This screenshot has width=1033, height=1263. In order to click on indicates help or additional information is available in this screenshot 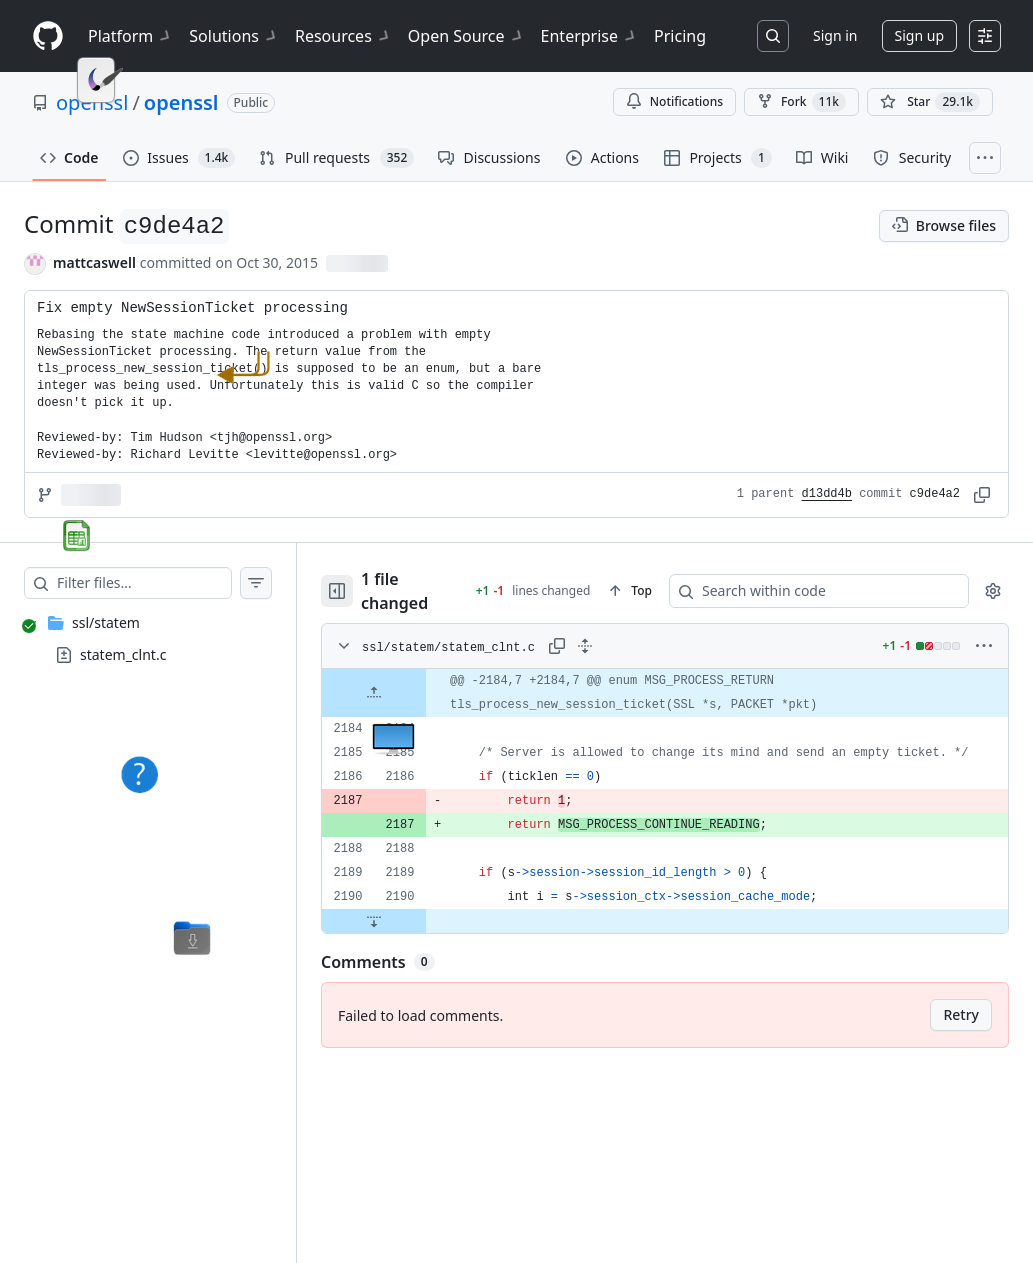, I will do `click(138, 773)`.